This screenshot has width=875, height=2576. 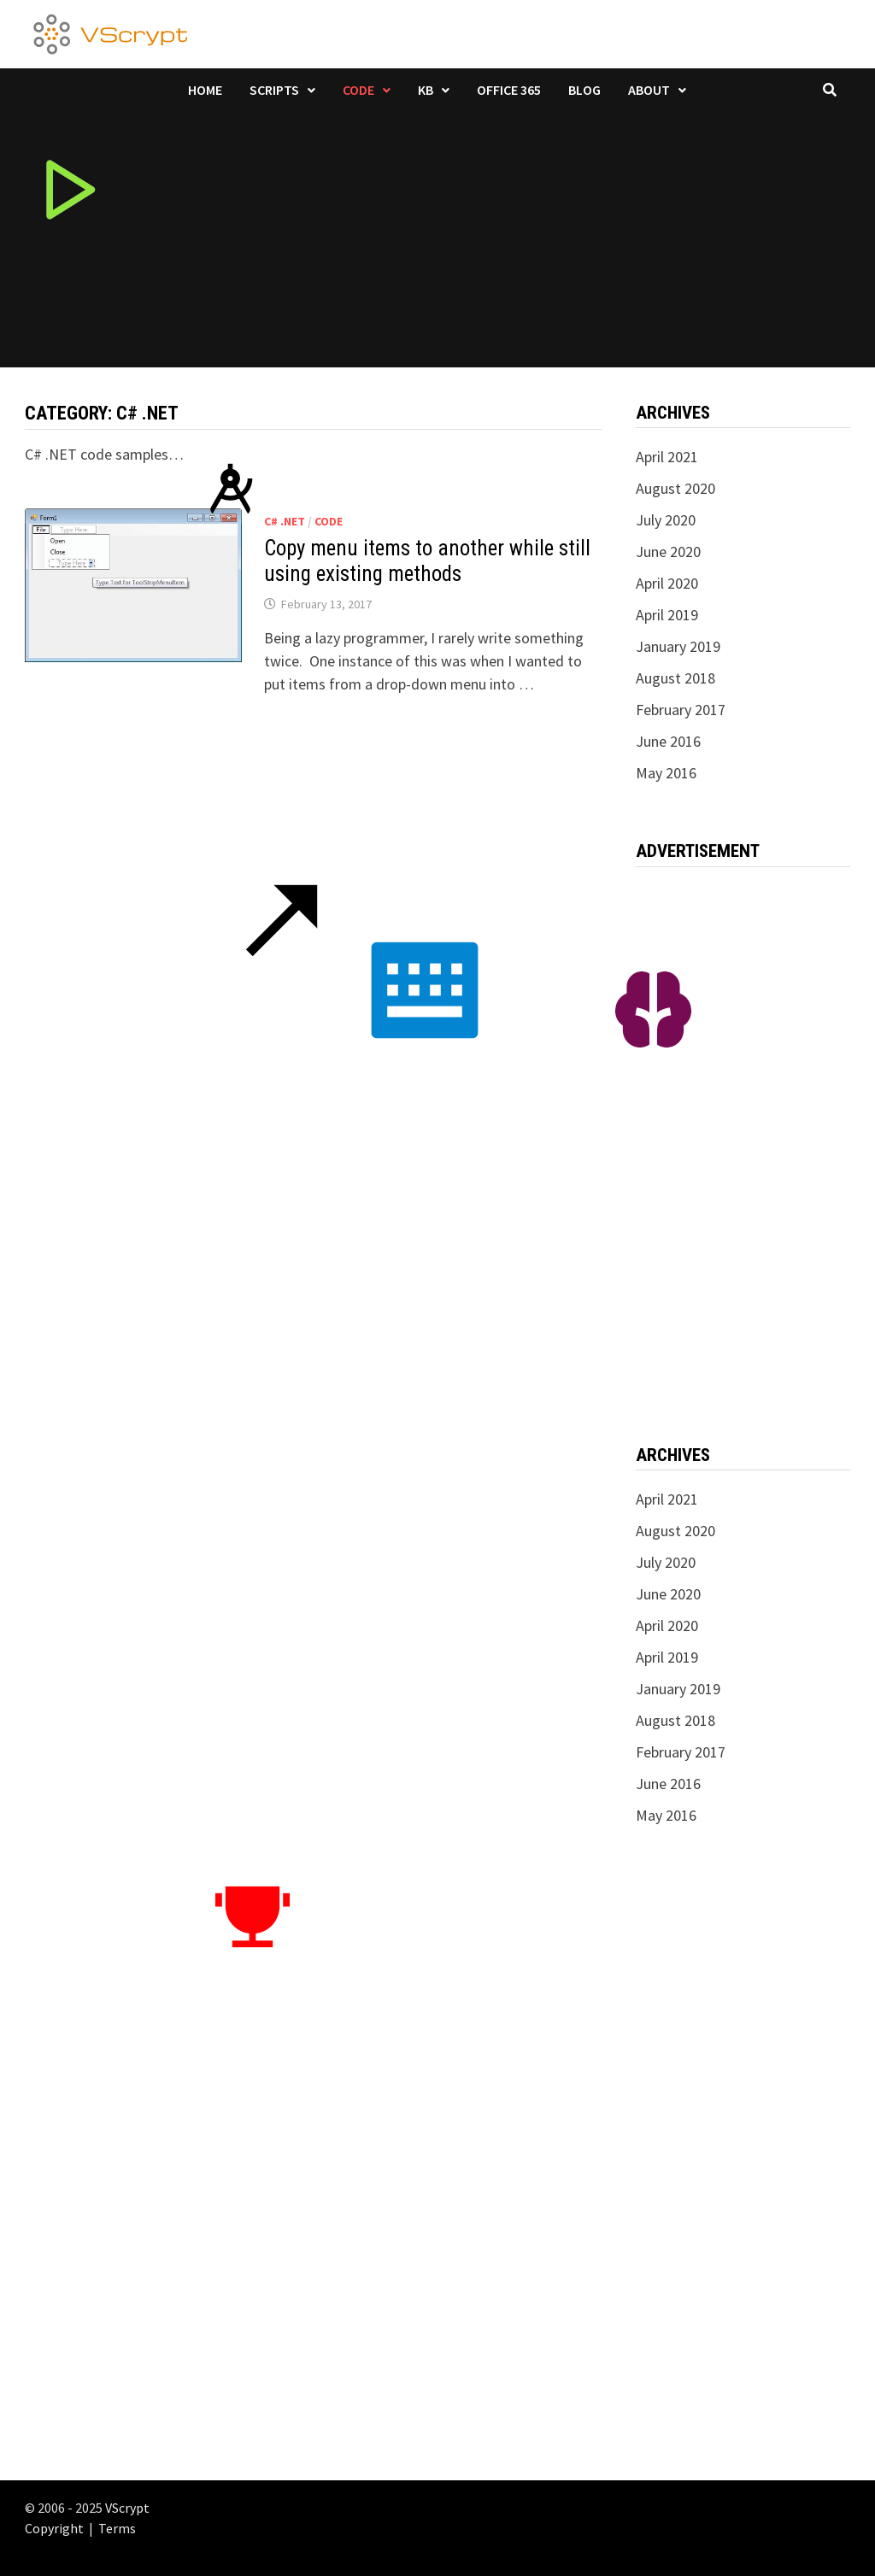 What do you see at coordinates (230, 488) in the screenshot?
I see `access precision drawing or design tools` at bounding box center [230, 488].